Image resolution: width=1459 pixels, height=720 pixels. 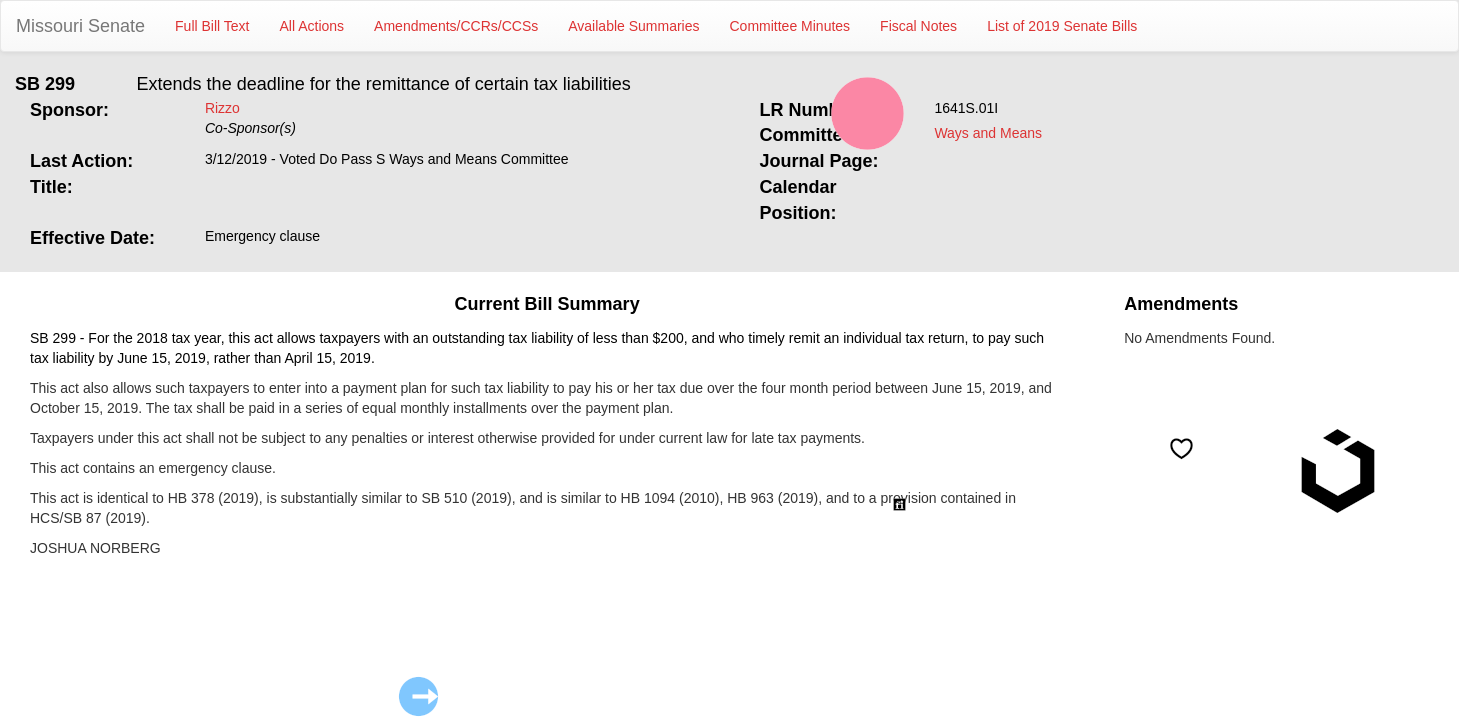 I want to click on UIkit framework logo, so click(x=1338, y=471).